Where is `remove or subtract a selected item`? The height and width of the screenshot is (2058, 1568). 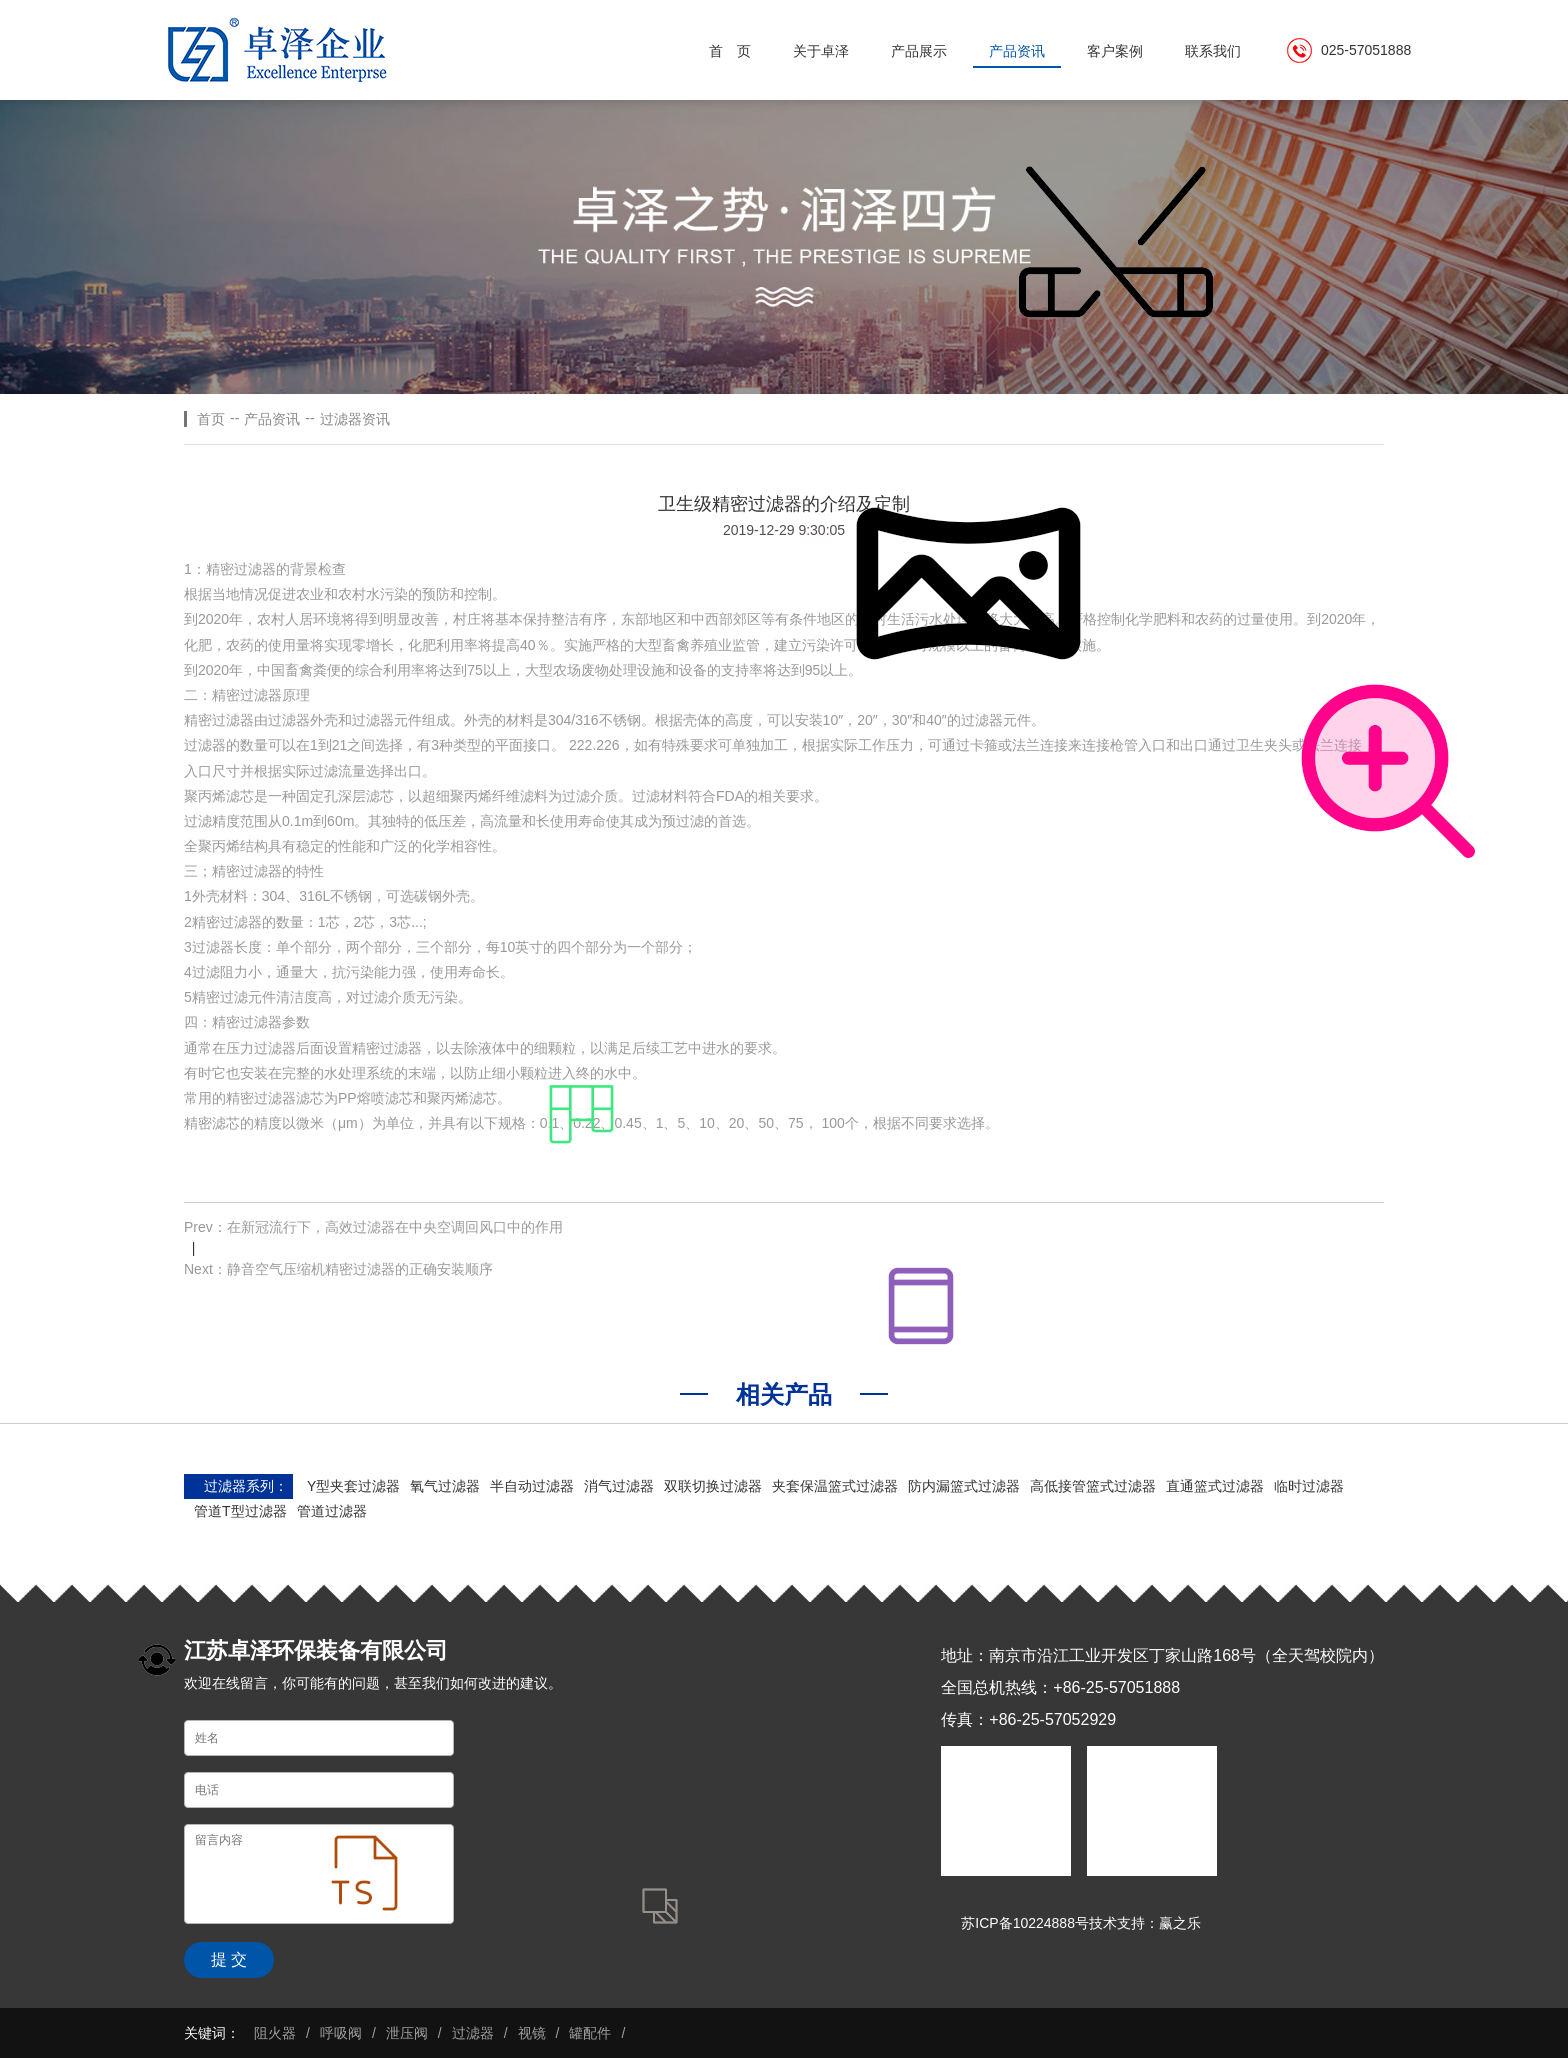
remove or subtract a selected item is located at coordinates (660, 1906).